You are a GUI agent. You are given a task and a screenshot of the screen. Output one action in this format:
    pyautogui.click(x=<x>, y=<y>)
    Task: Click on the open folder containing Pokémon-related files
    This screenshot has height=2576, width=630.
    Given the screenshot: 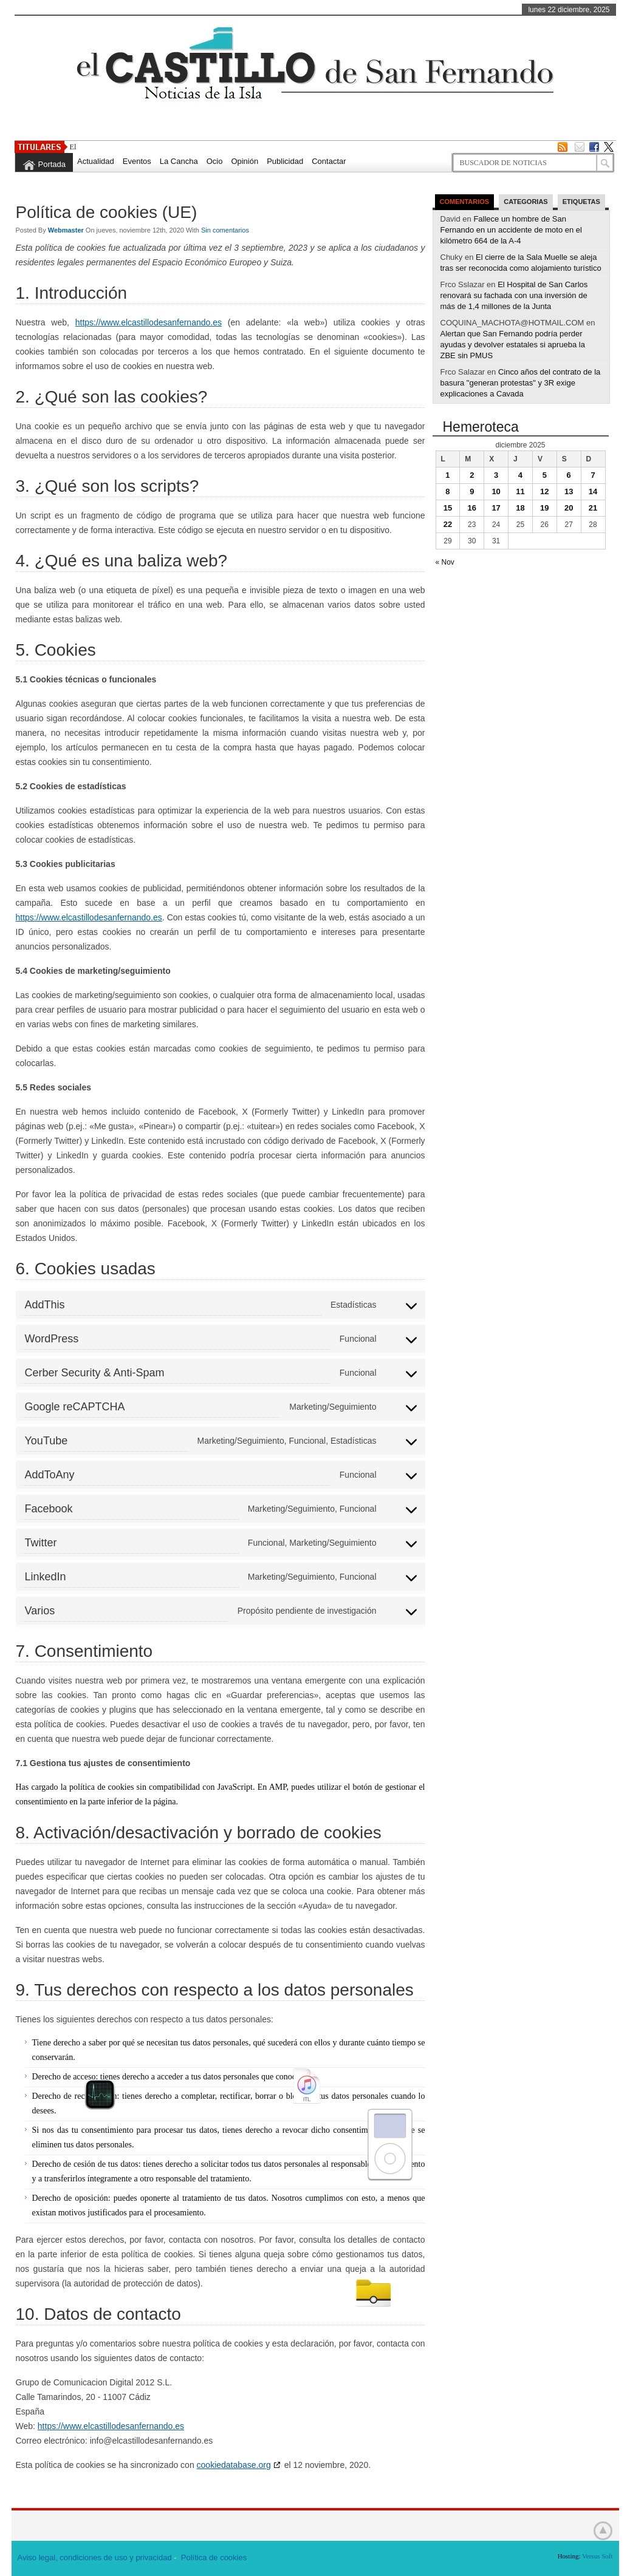 What is the action you would take?
    pyautogui.click(x=373, y=2294)
    